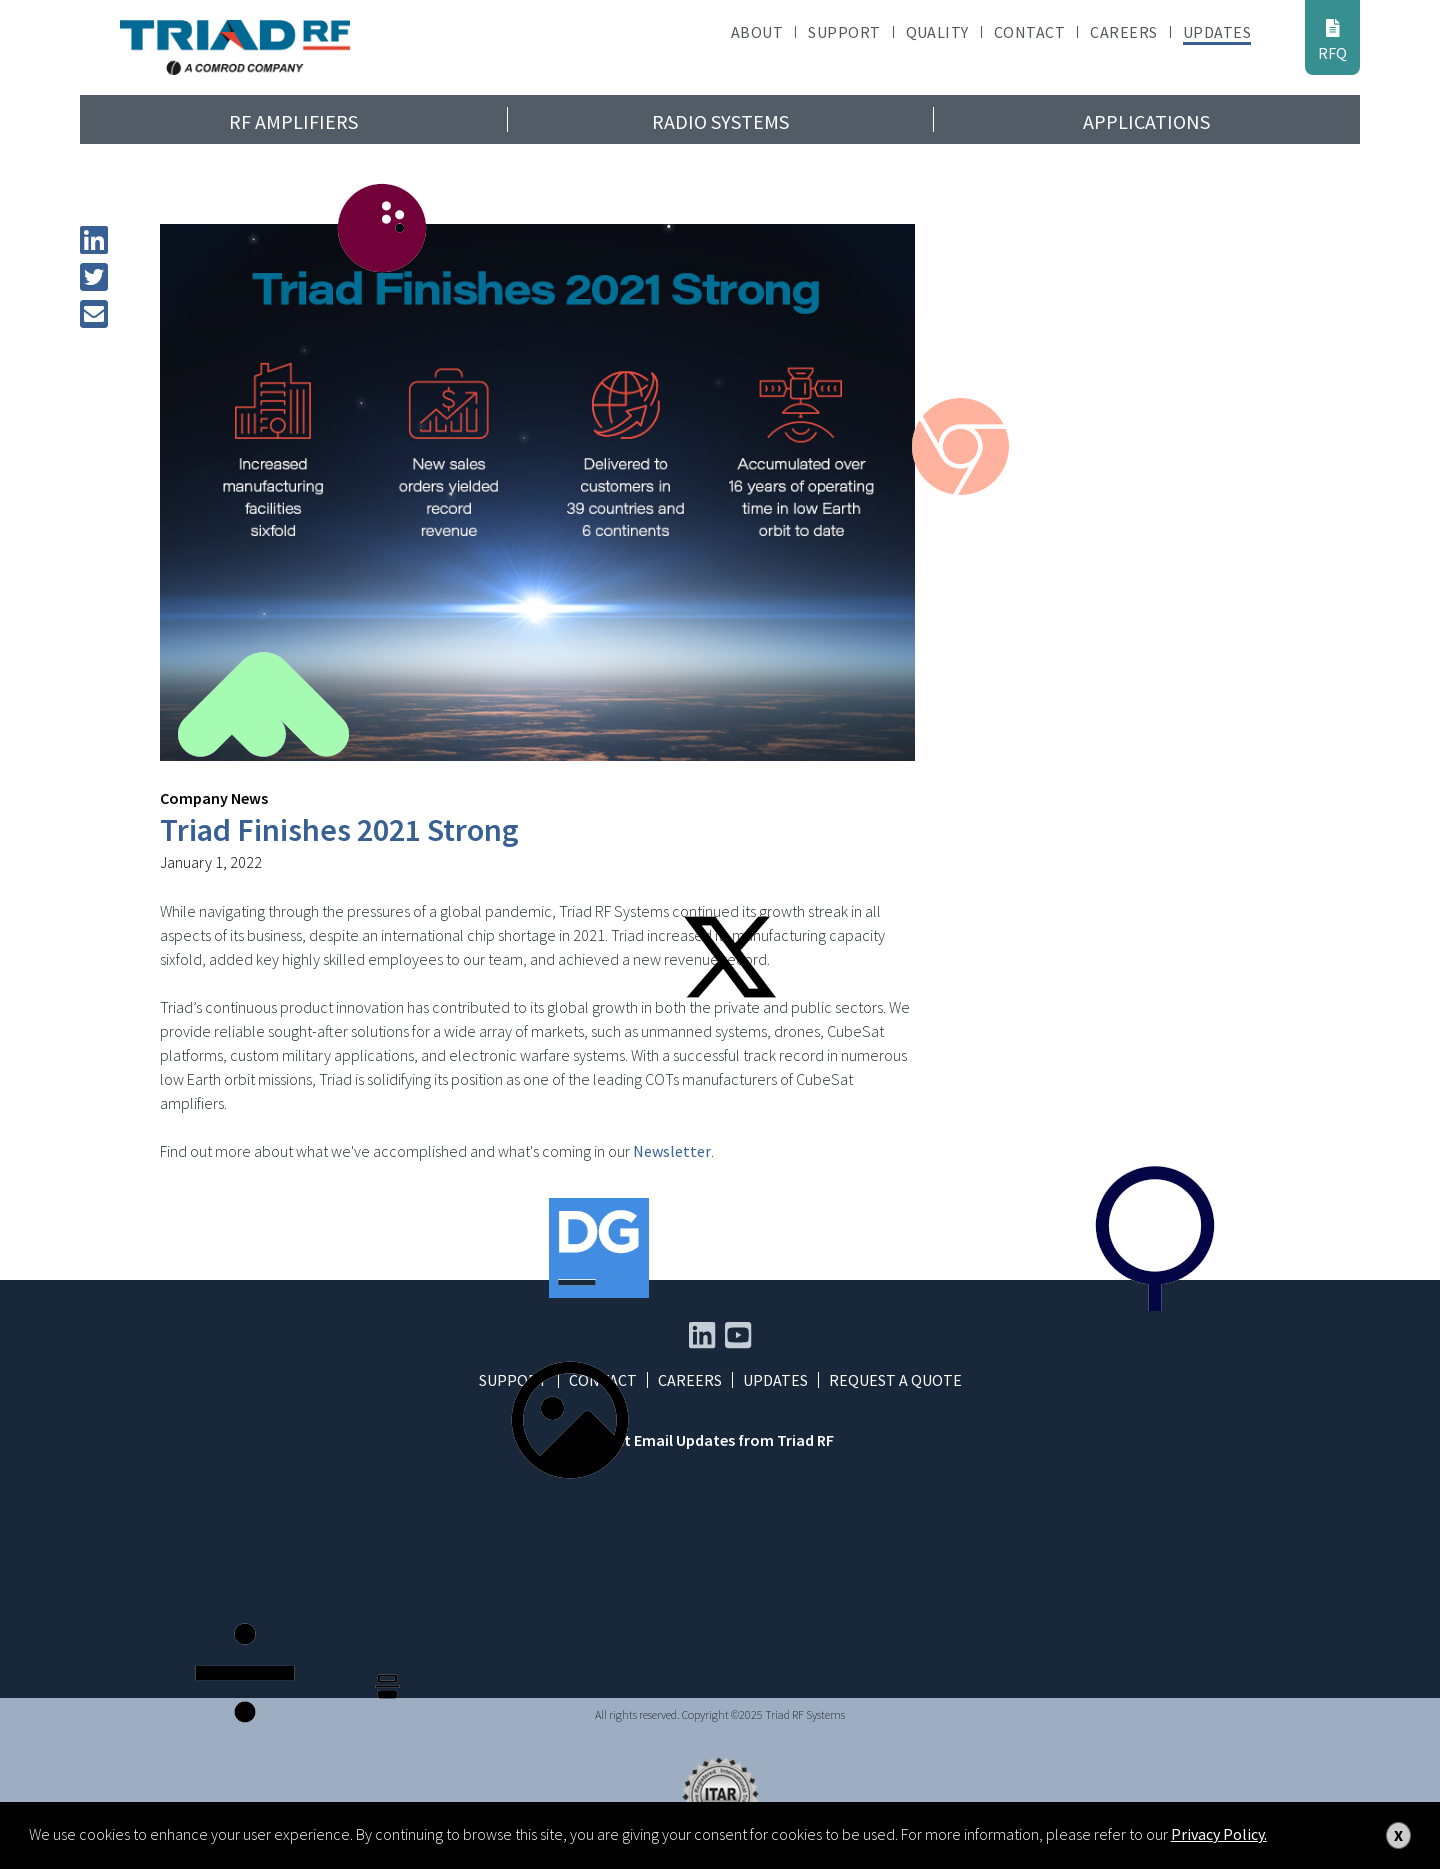 Image resolution: width=1440 pixels, height=1869 pixels. I want to click on mark a location on the map, so click(1155, 1232).